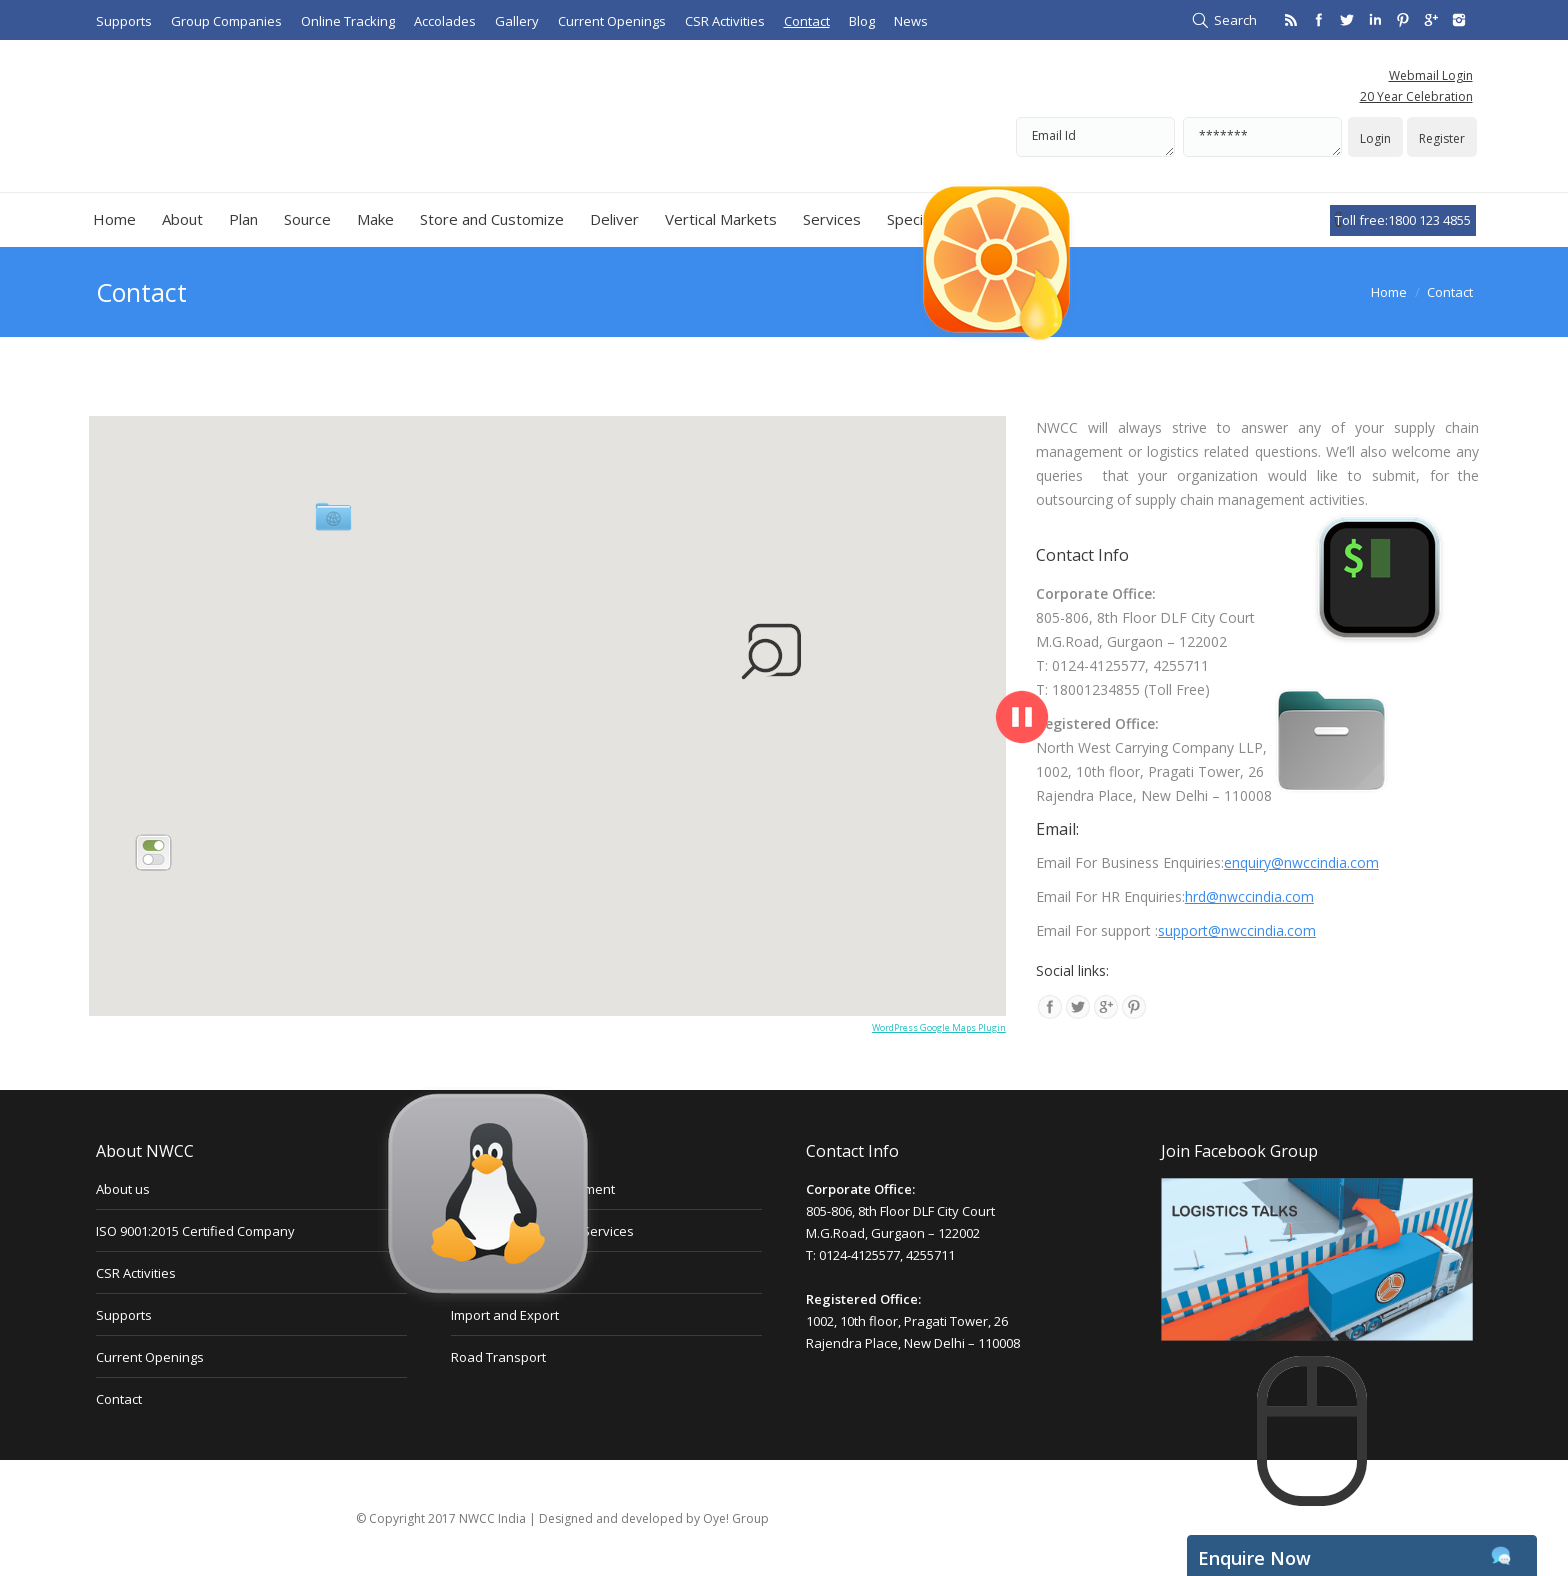  Describe the element at coordinates (1317, 1426) in the screenshot. I see `mouse input device settings` at that location.